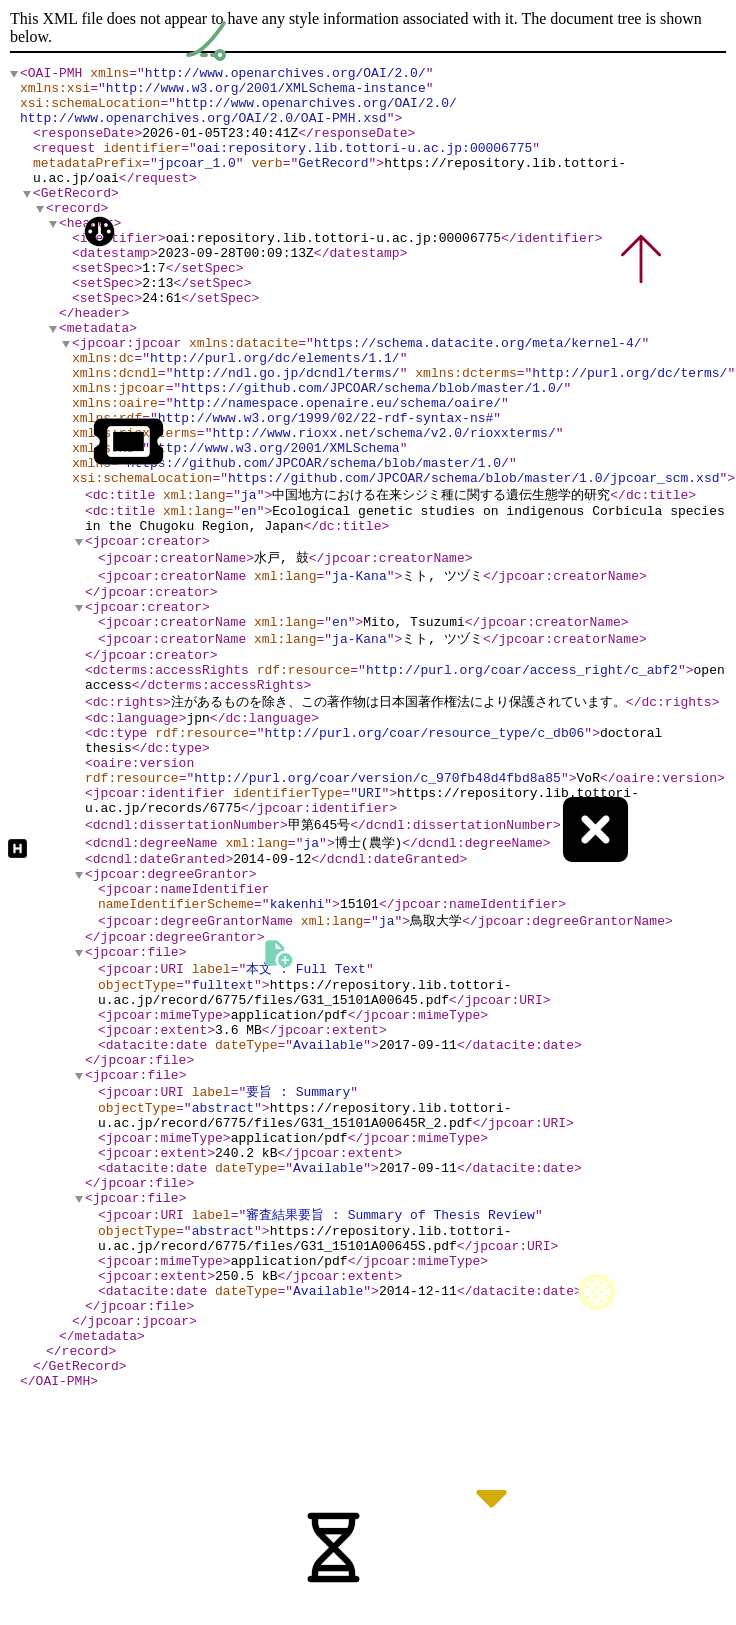 The width and height of the screenshot is (736, 1625). I want to click on scroll to top of page, so click(641, 259).